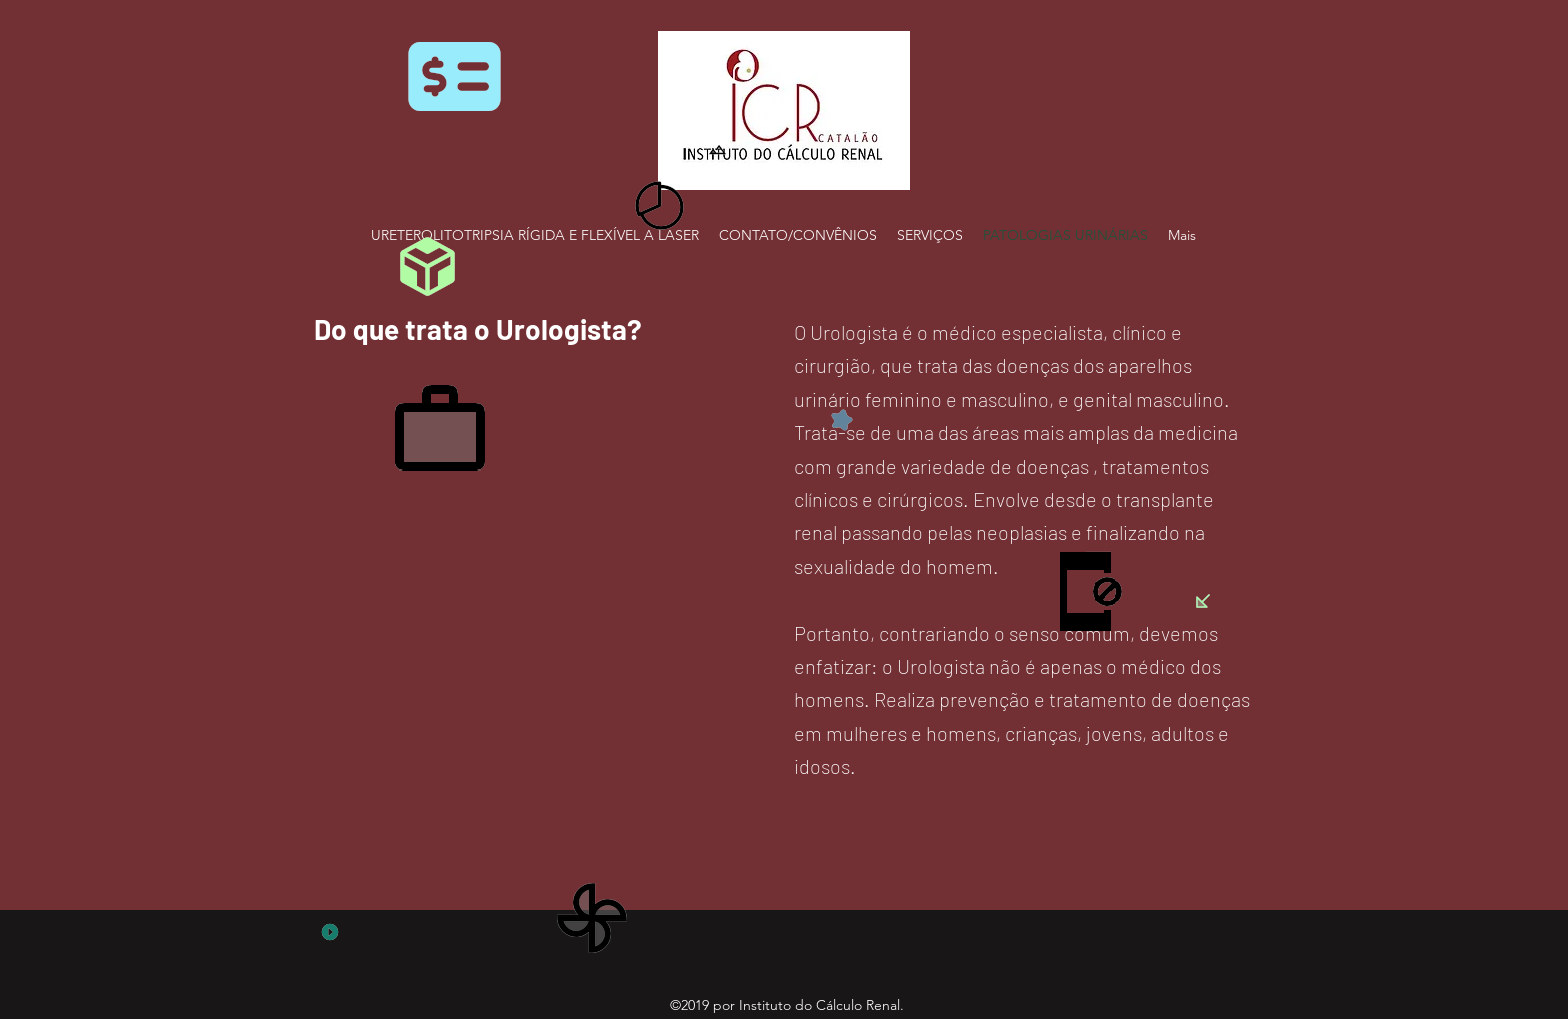  I want to click on play media or video content, so click(330, 932).